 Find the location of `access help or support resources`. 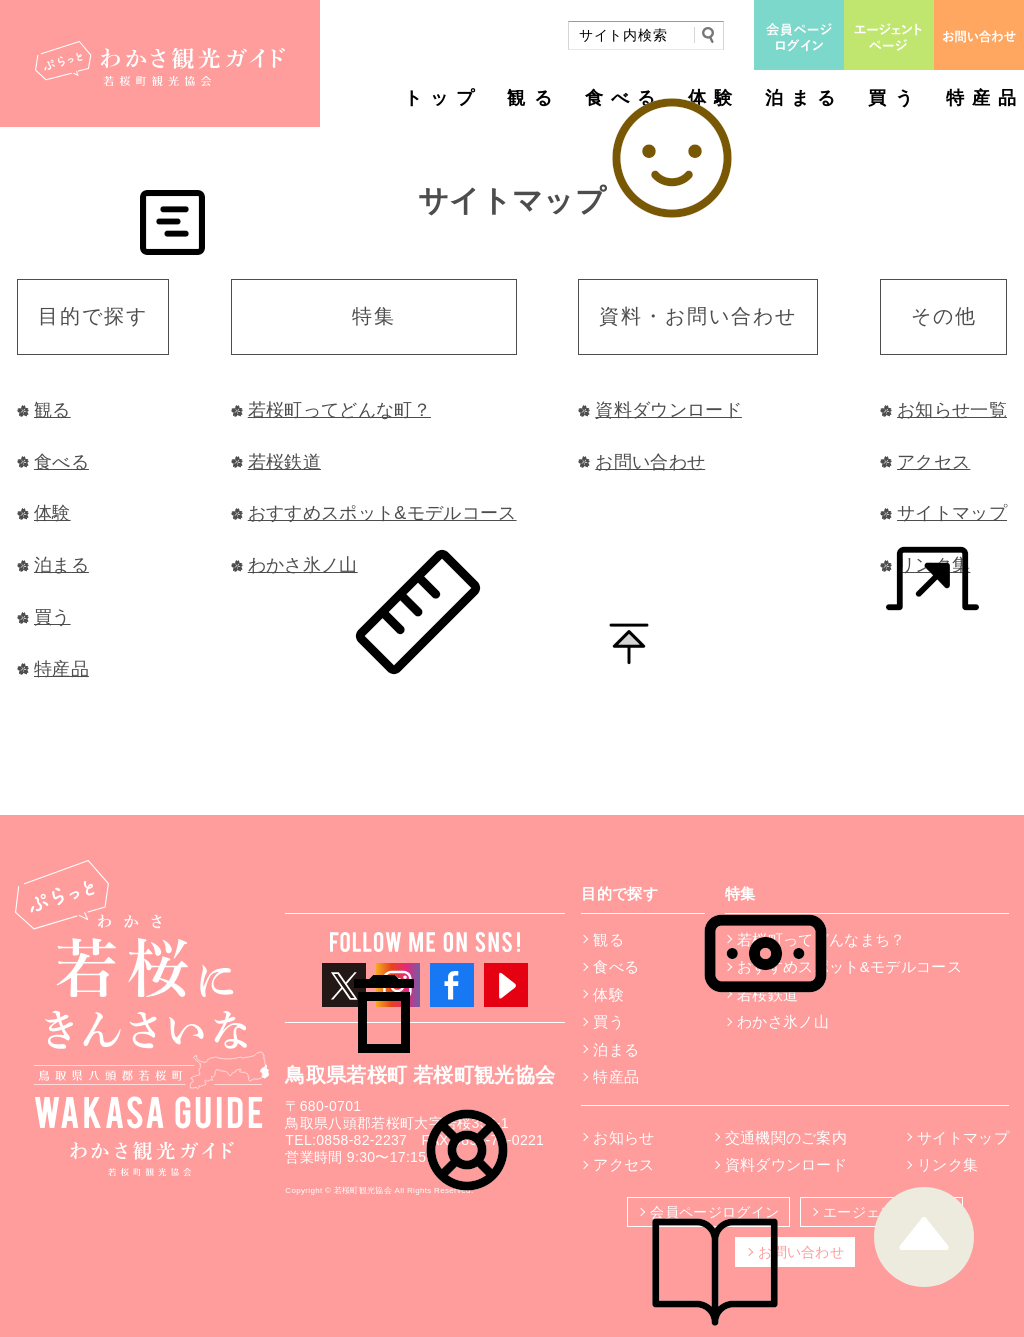

access help or support resources is located at coordinates (467, 1150).